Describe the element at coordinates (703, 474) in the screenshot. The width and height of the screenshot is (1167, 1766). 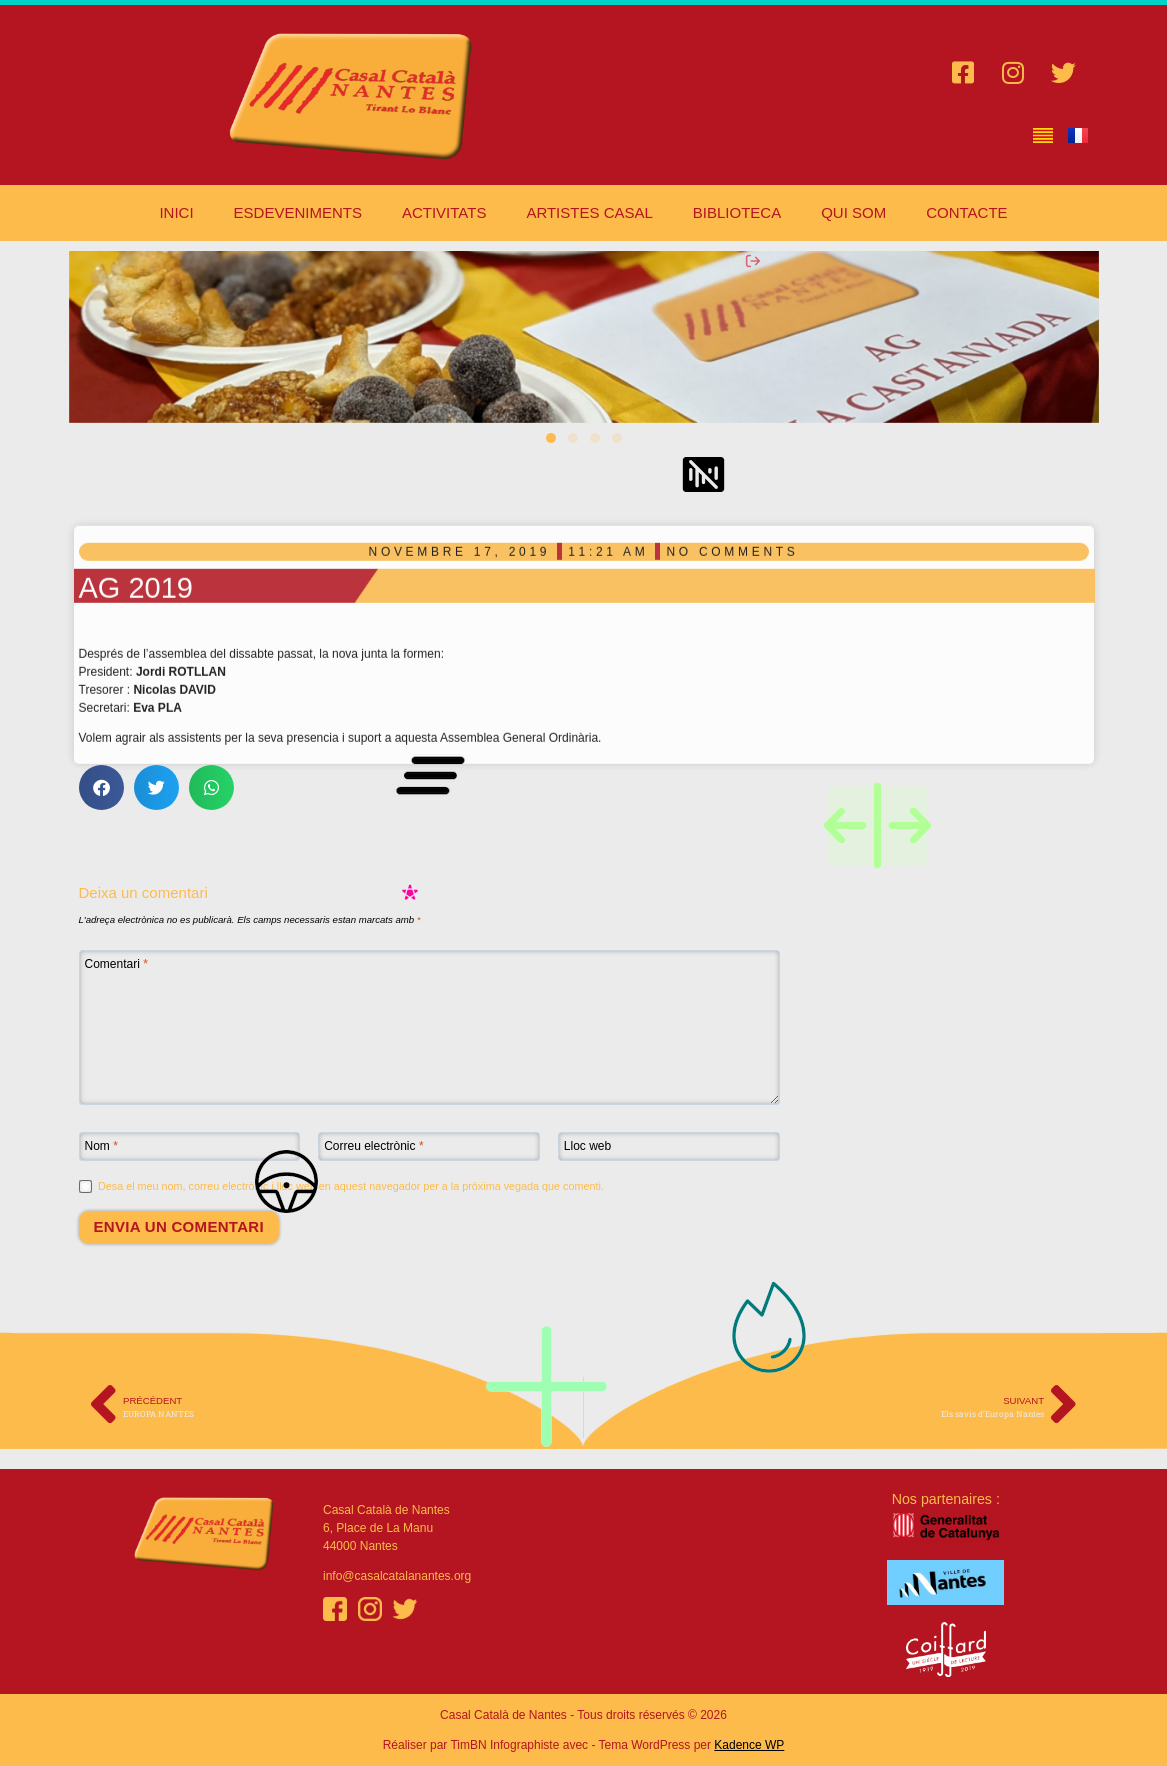
I see `mute or disable audio input` at that location.